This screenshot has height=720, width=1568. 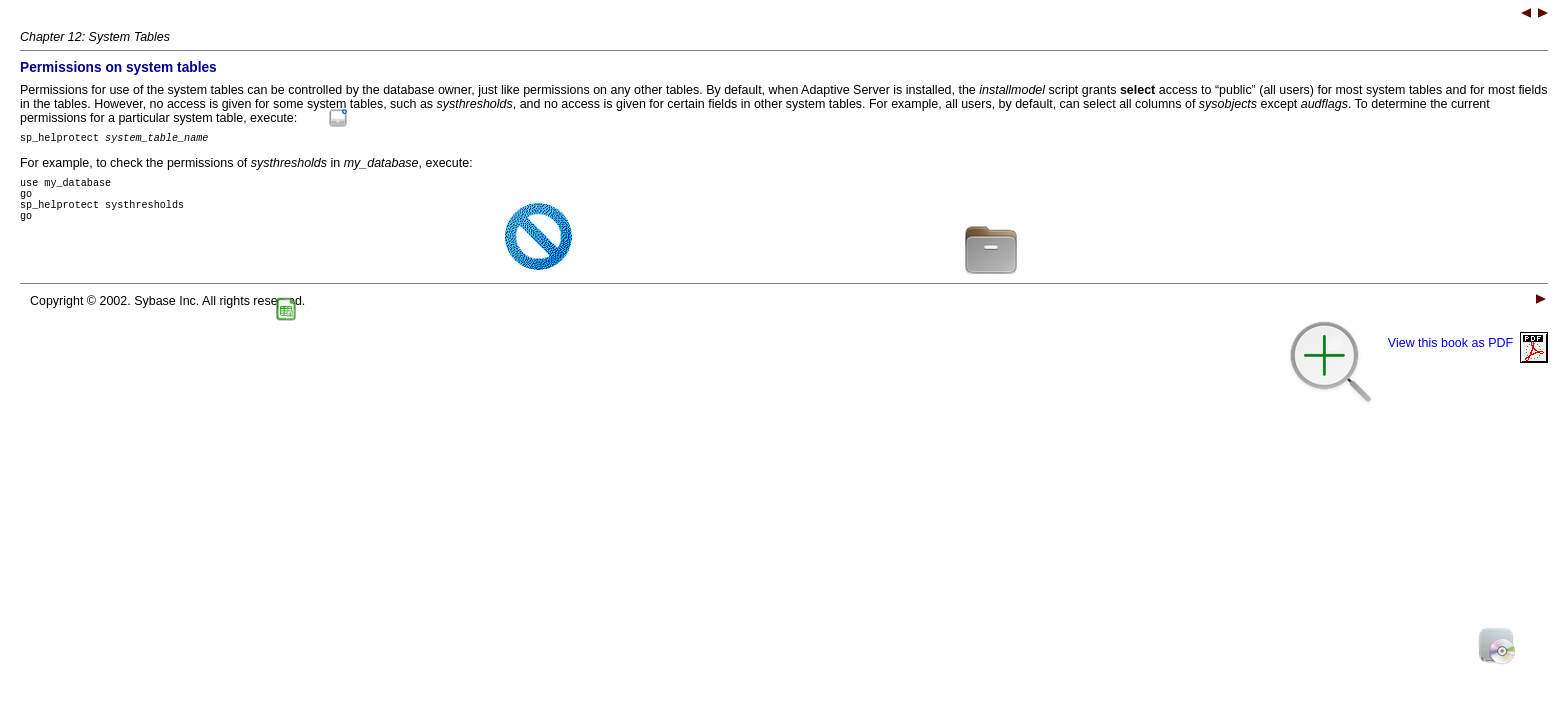 What do you see at coordinates (338, 118) in the screenshot?
I see `access your email inbox` at bounding box center [338, 118].